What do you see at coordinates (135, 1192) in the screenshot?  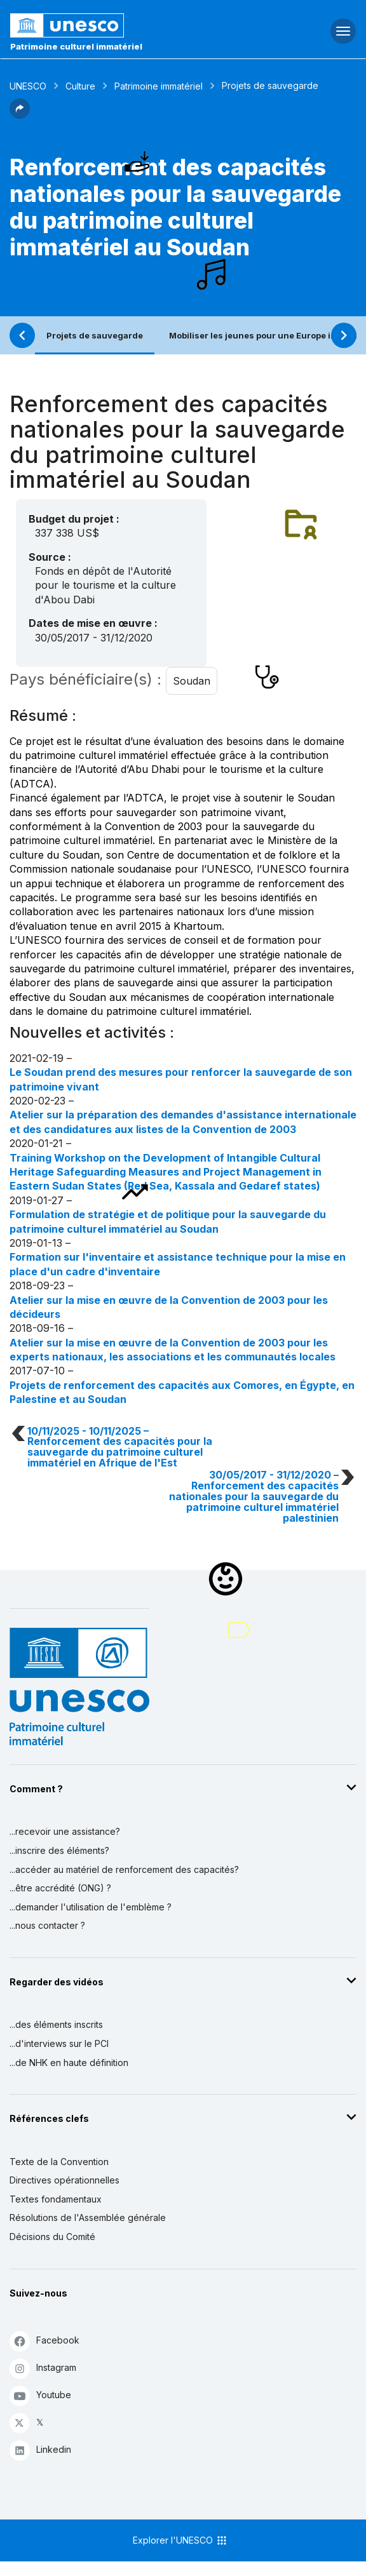 I see `view trending or popular content` at bounding box center [135, 1192].